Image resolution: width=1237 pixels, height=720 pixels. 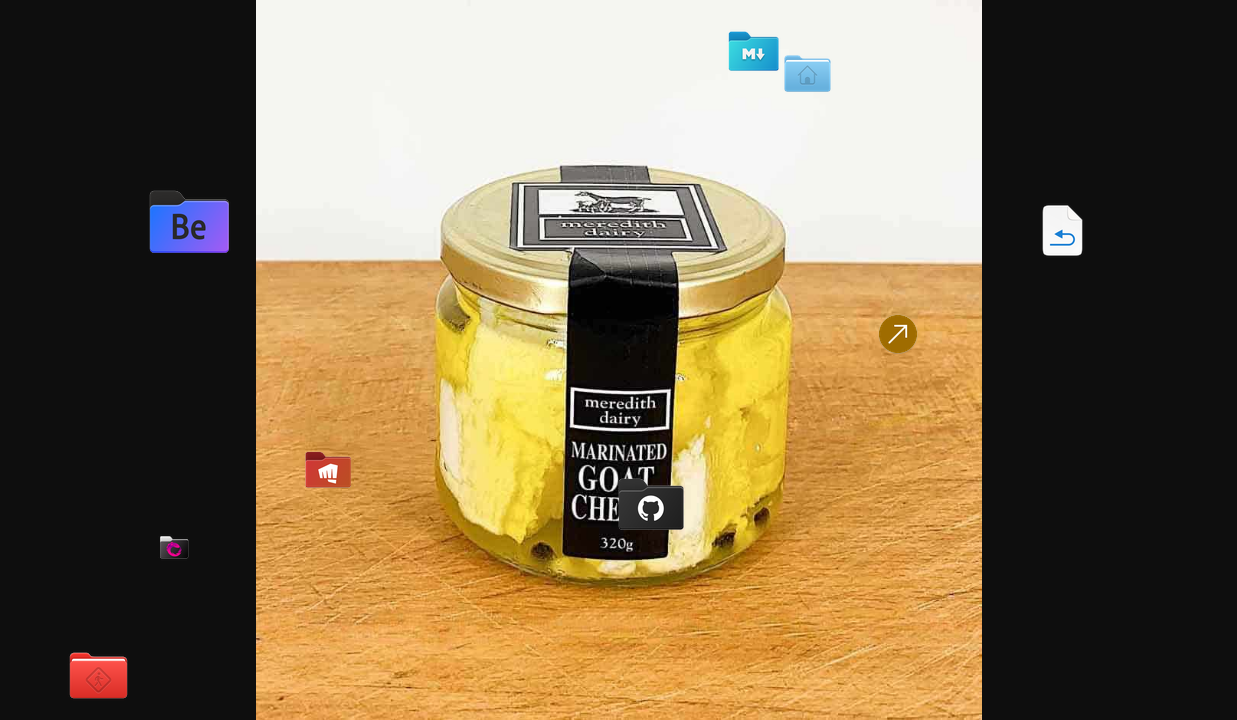 What do you see at coordinates (898, 334) in the screenshot?
I see `indicates a symbolic link or shortcut to another file` at bounding box center [898, 334].